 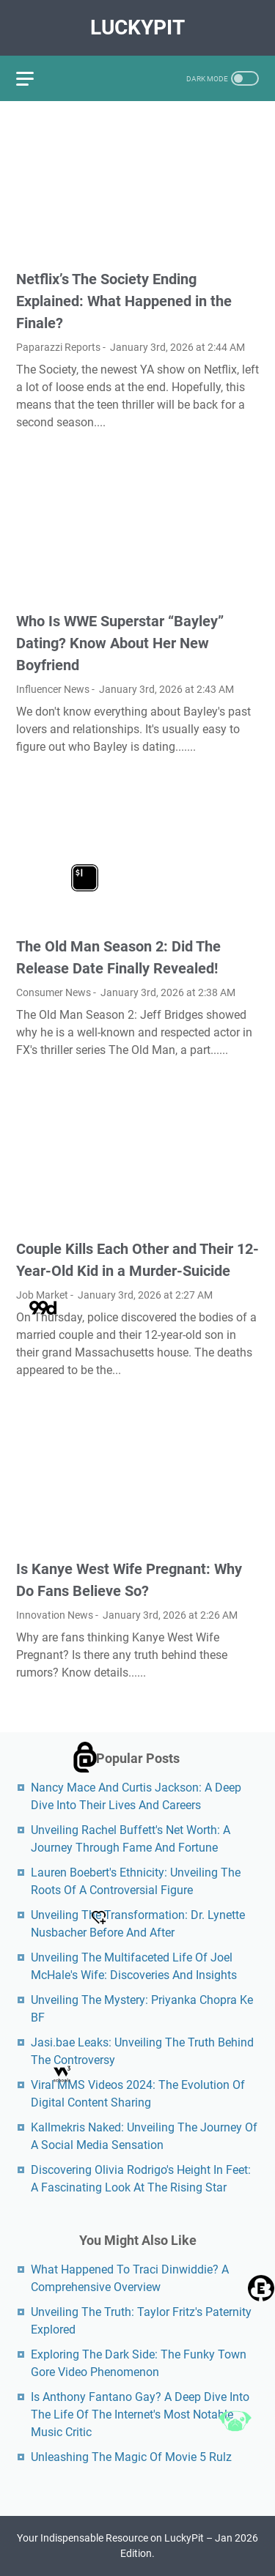 What do you see at coordinates (261, 2288) in the screenshot?
I see `open ecosia search engine` at bounding box center [261, 2288].